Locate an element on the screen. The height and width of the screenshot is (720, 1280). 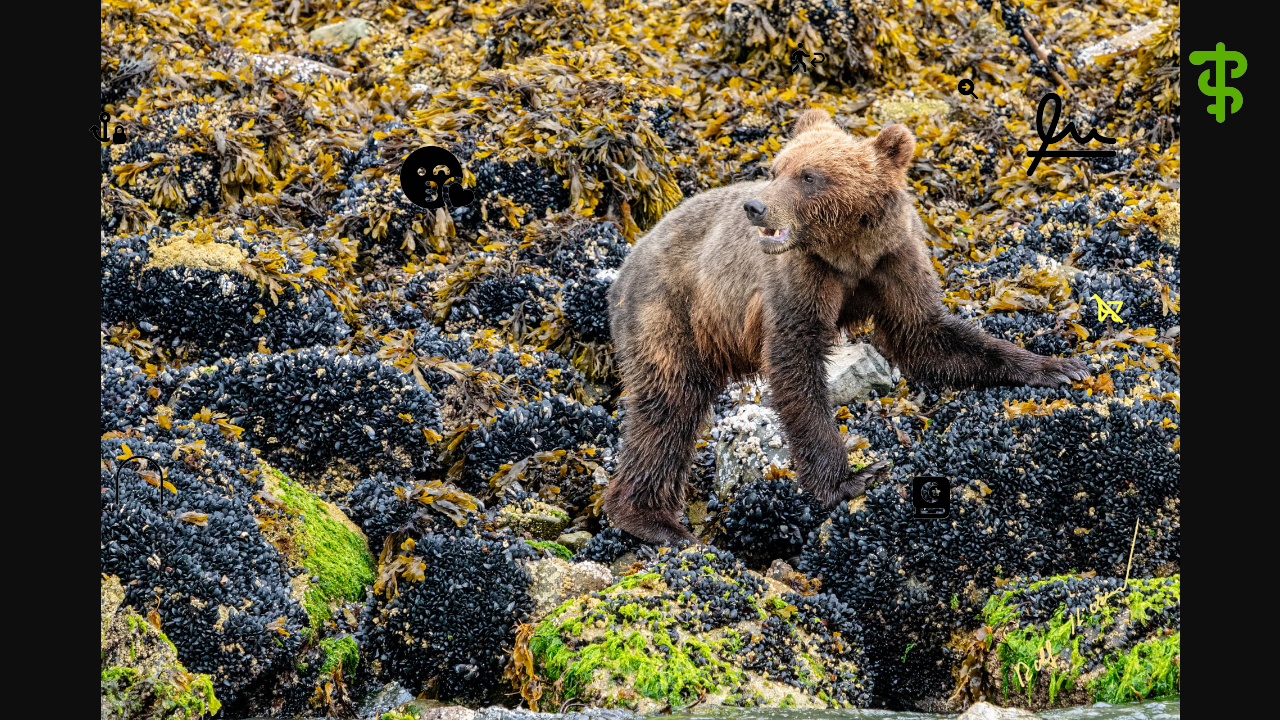
send a kiss or flirty reaction is located at coordinates (435, 177).